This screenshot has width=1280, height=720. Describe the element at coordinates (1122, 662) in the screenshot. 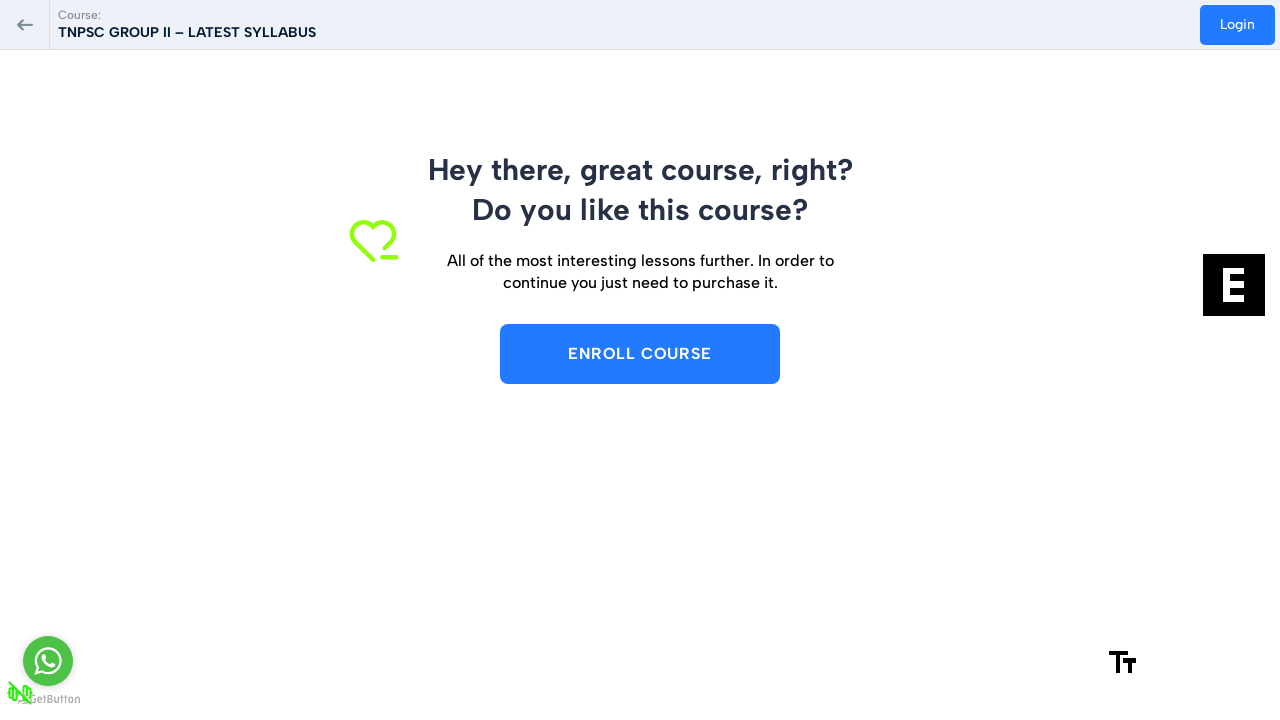

I see `adjust text formatting options` at that location.